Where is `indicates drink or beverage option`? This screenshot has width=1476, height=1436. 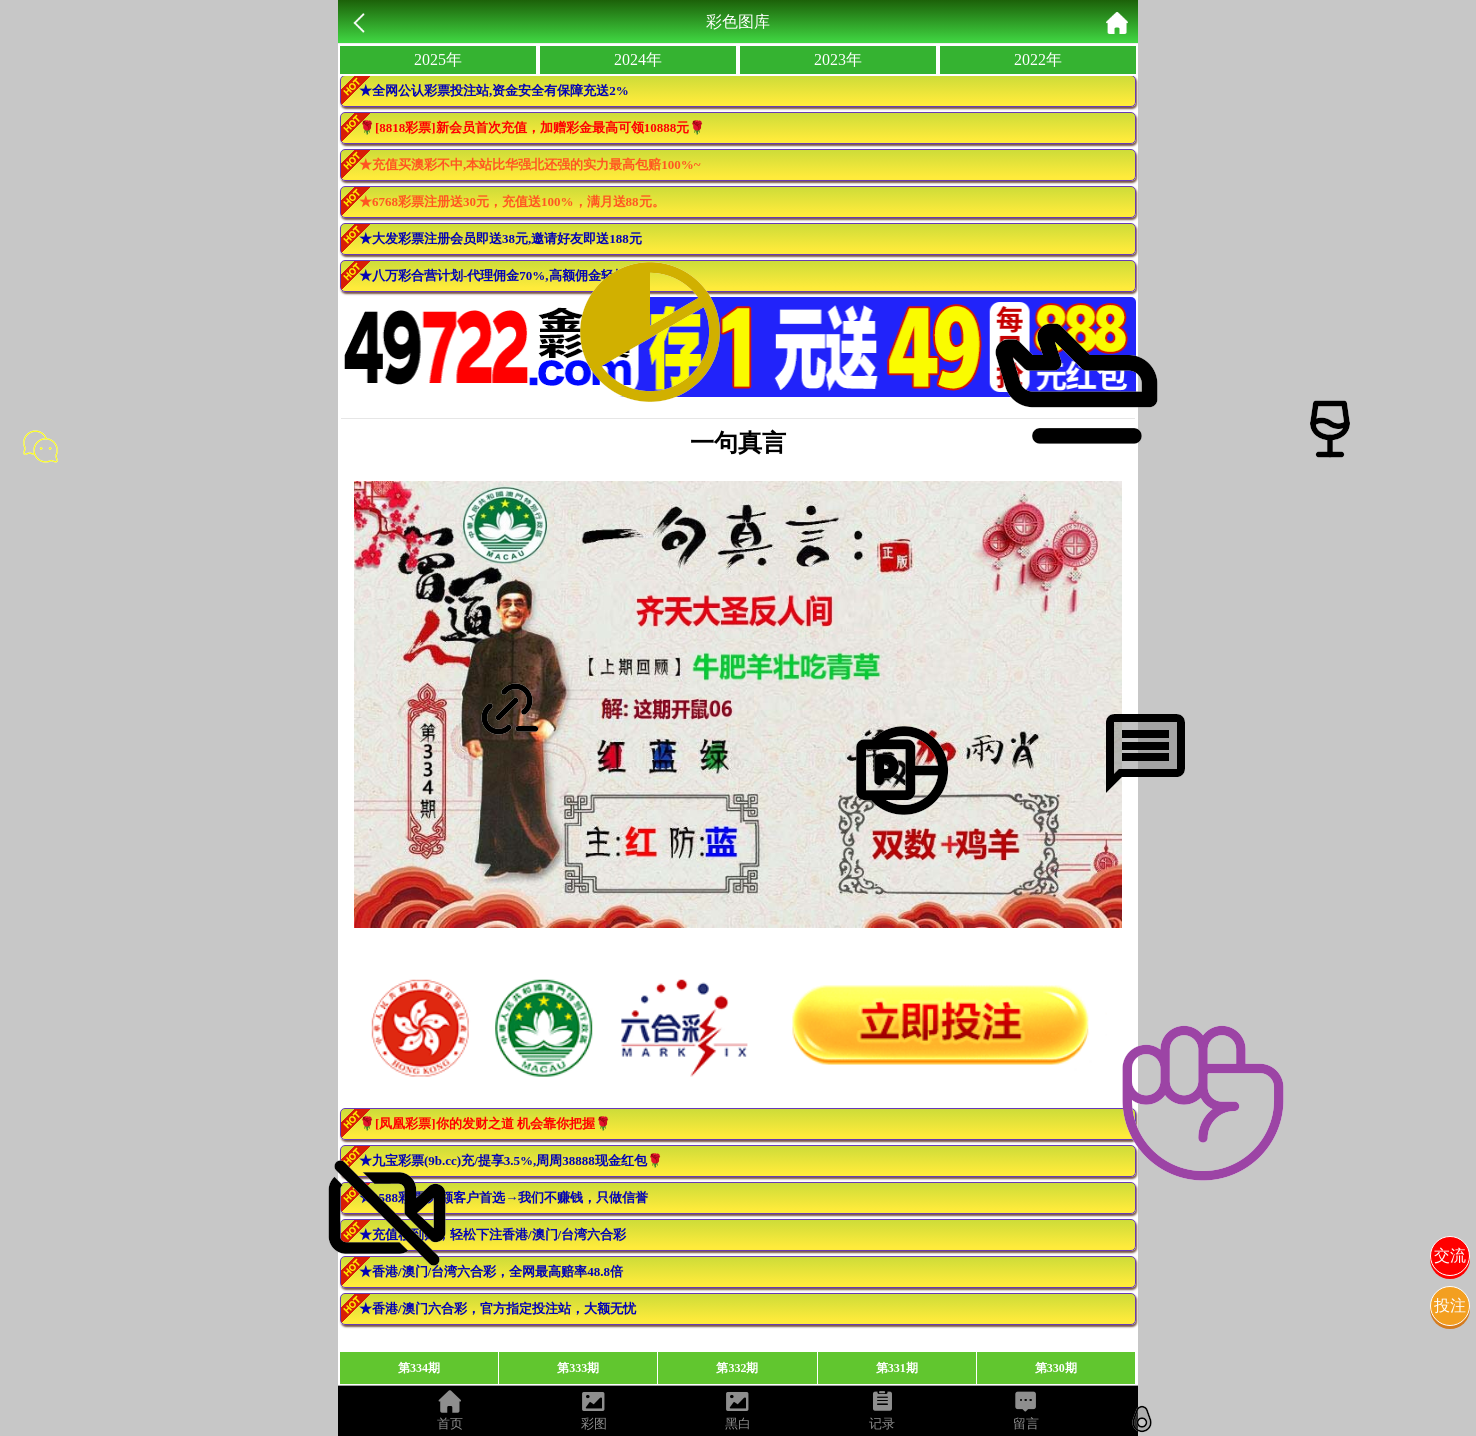
indicates drink or beverage option is located at coordinates (1330, 429).